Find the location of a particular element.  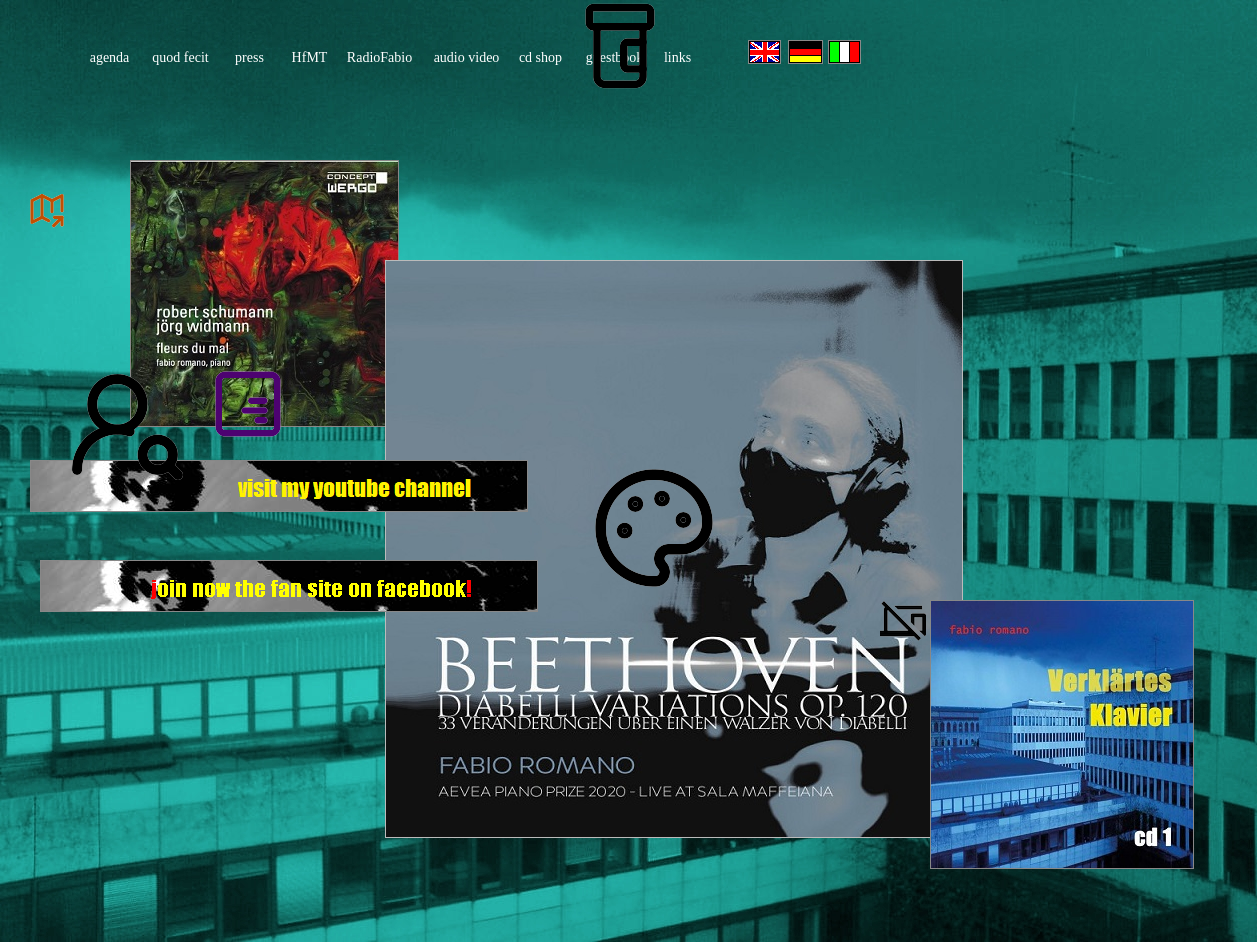

share your current location is located at coordinates (47, 209).